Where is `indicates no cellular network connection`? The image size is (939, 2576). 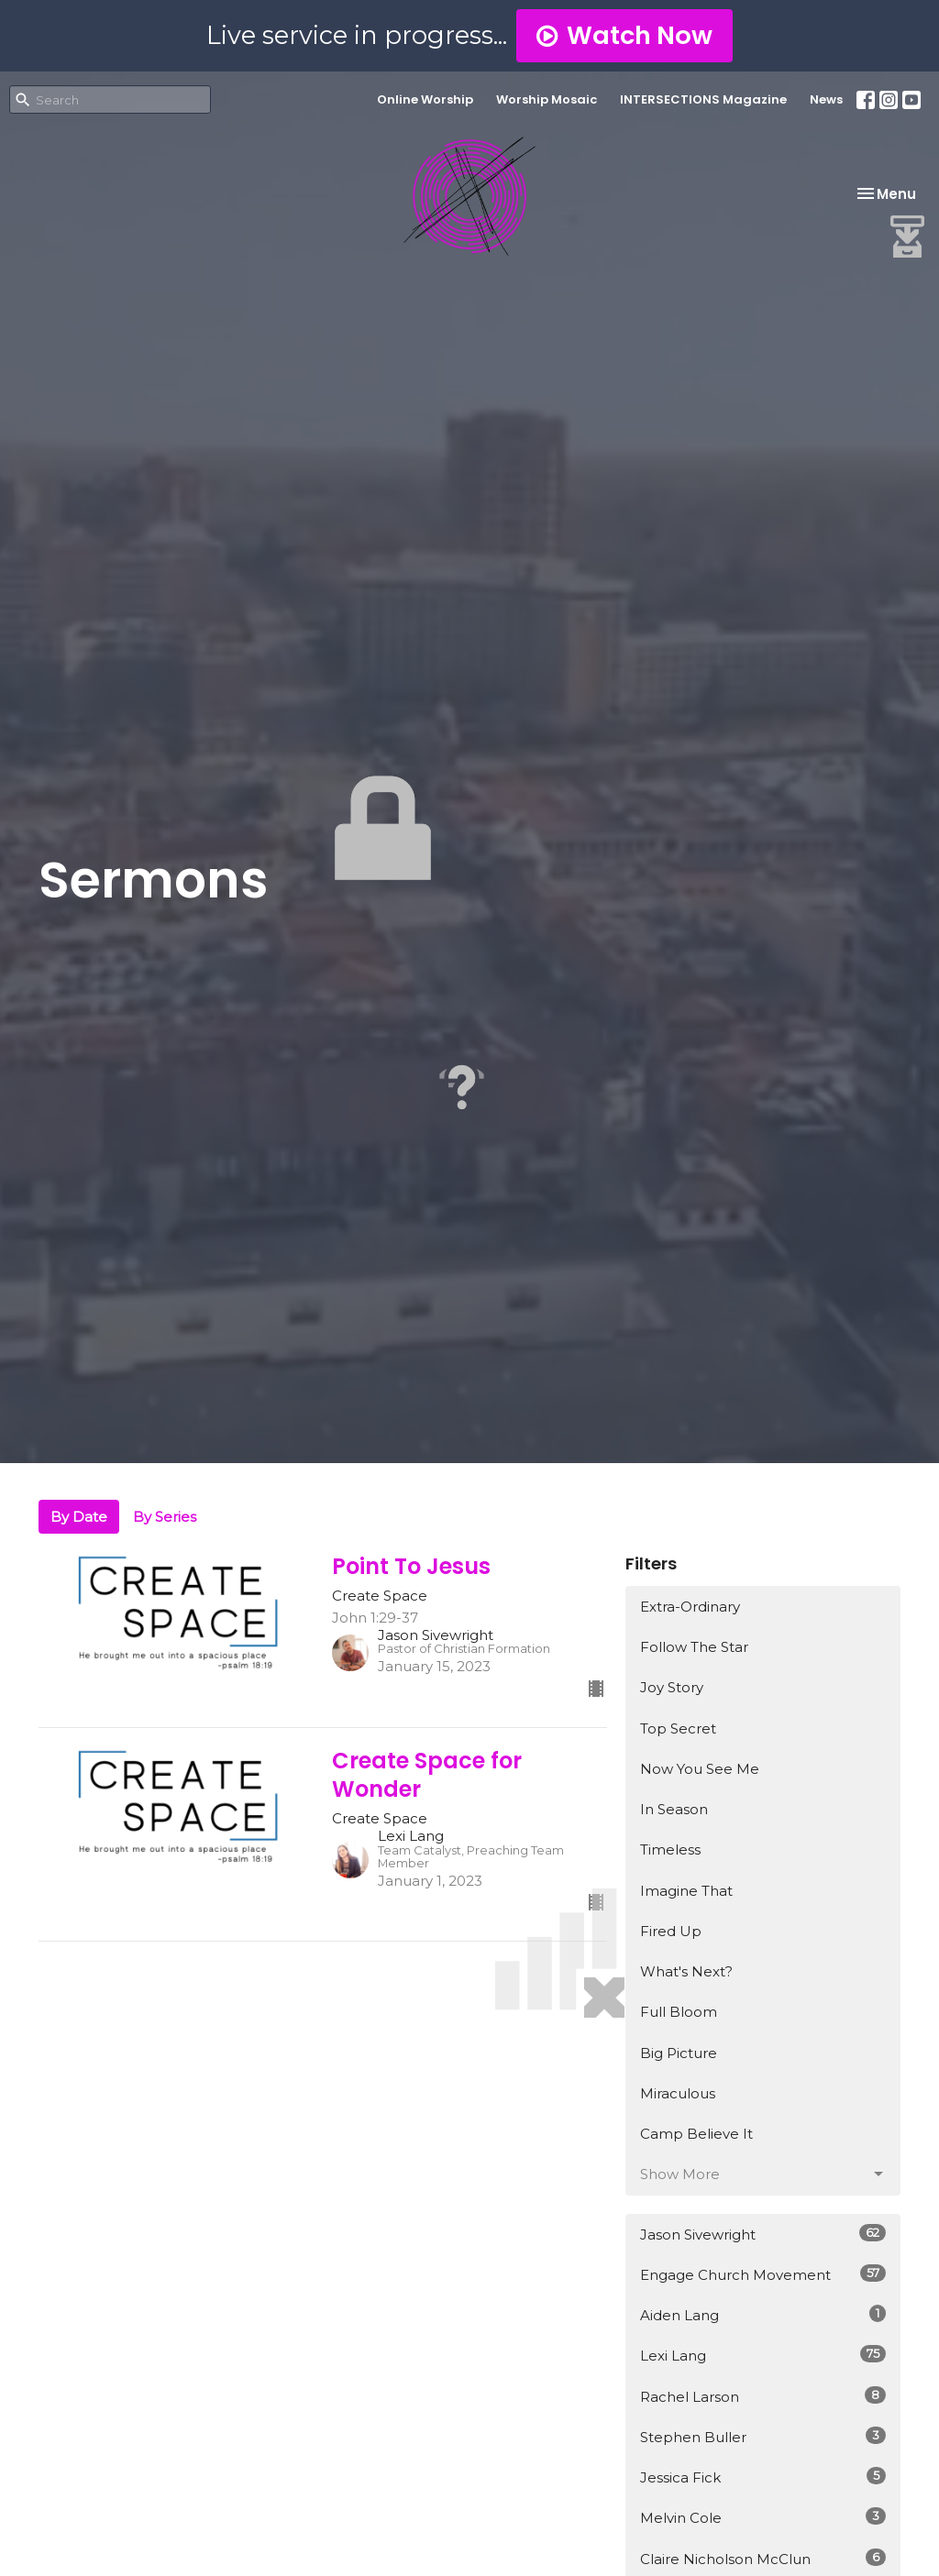
indicates no cellular network connection is located at coordinates (559, 1953).